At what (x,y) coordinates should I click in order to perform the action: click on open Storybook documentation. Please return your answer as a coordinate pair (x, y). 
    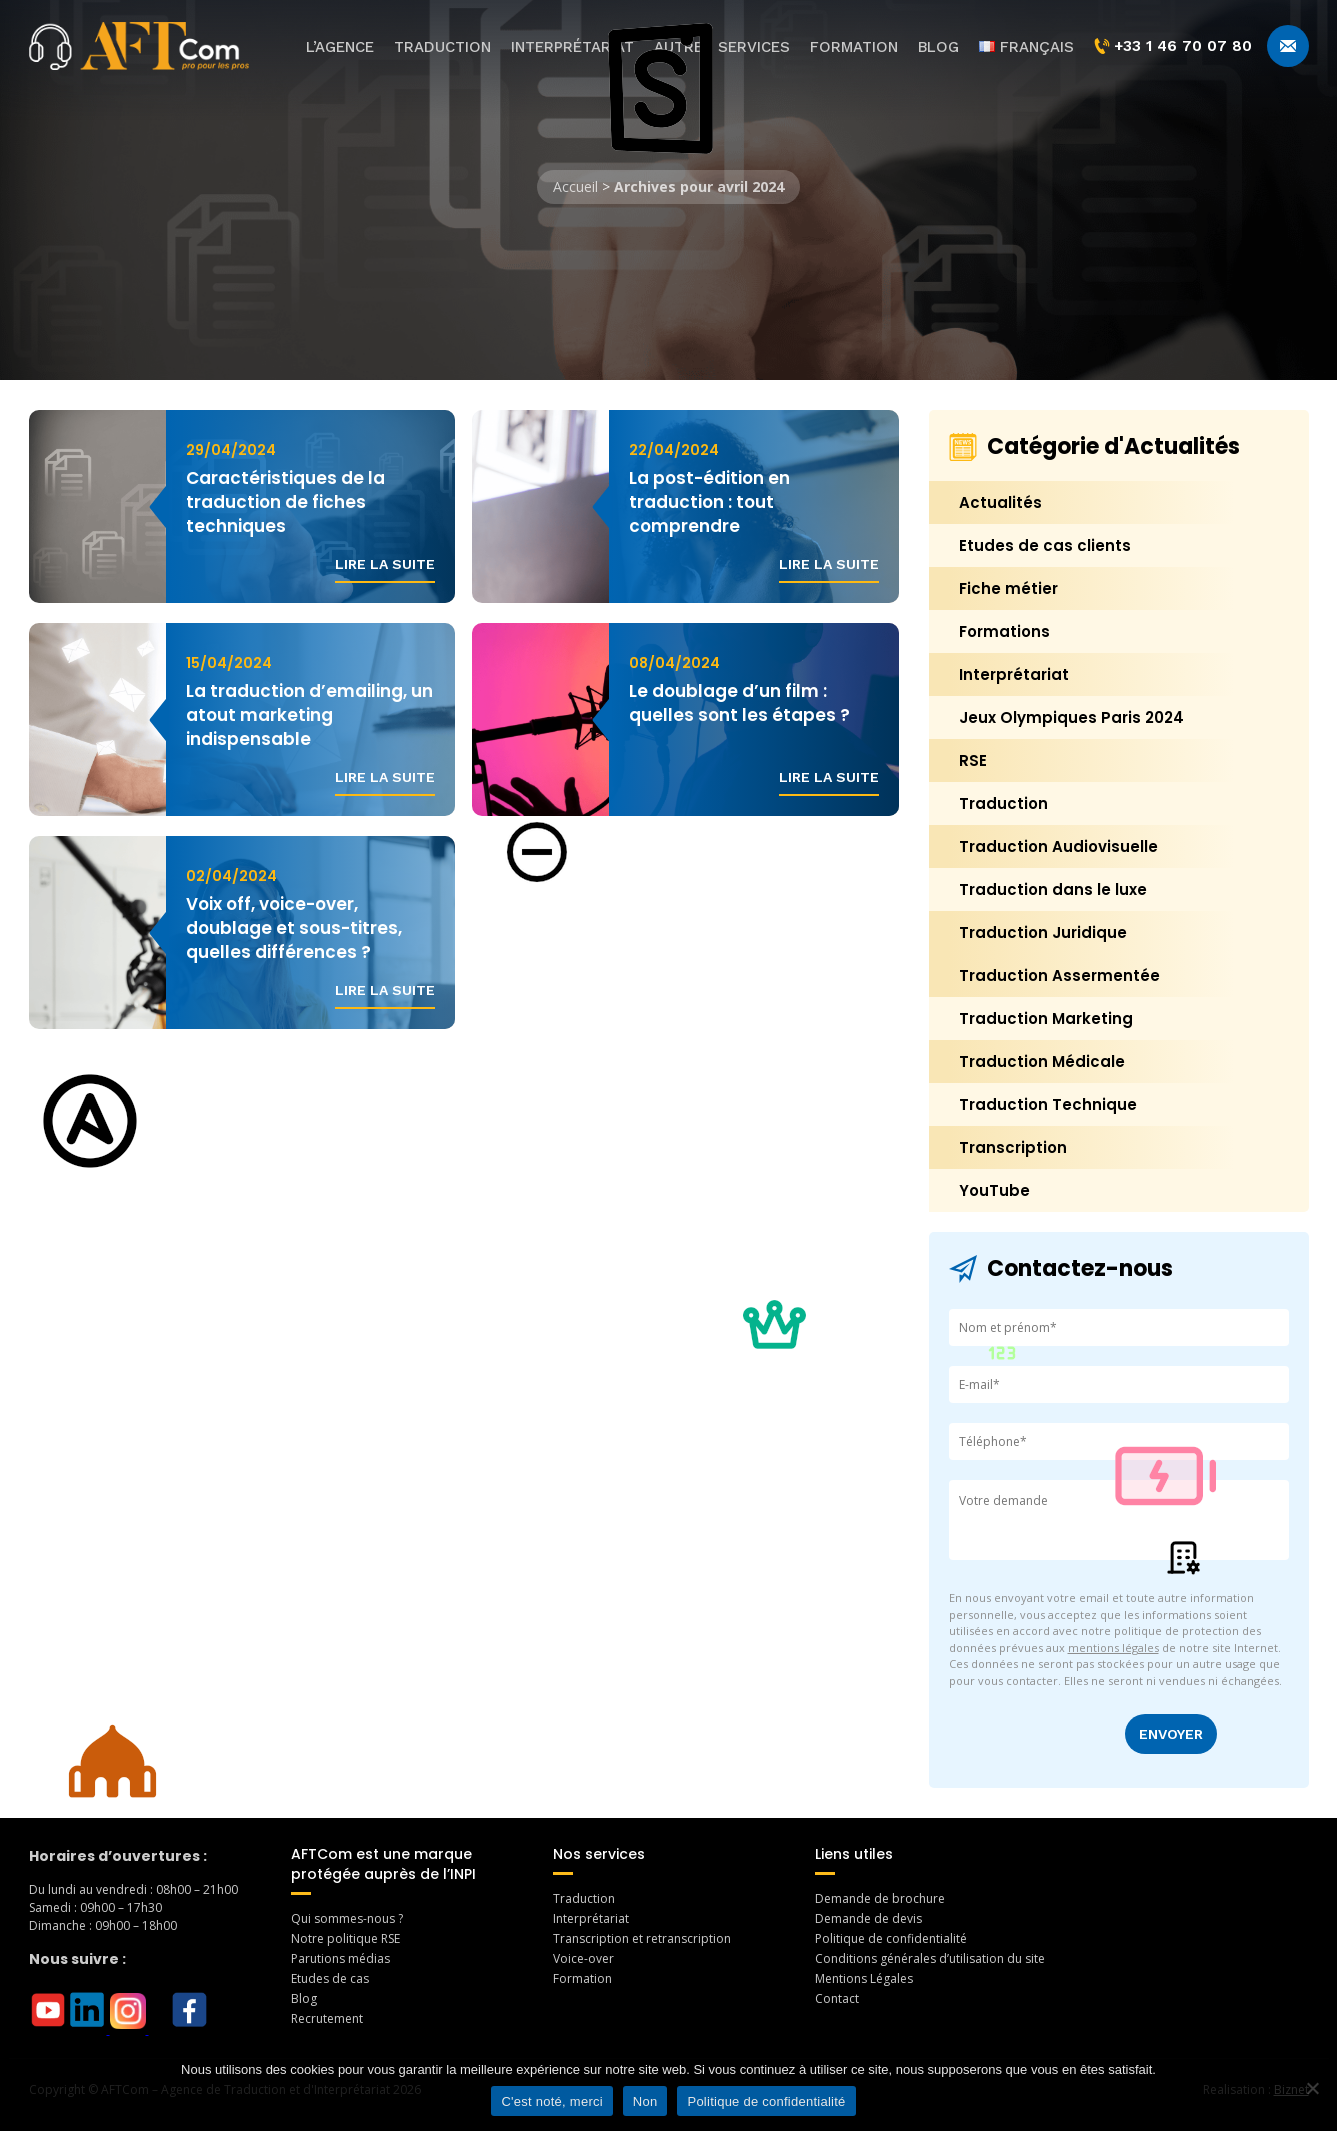
    Looking at the image, I should click on (660, 88).